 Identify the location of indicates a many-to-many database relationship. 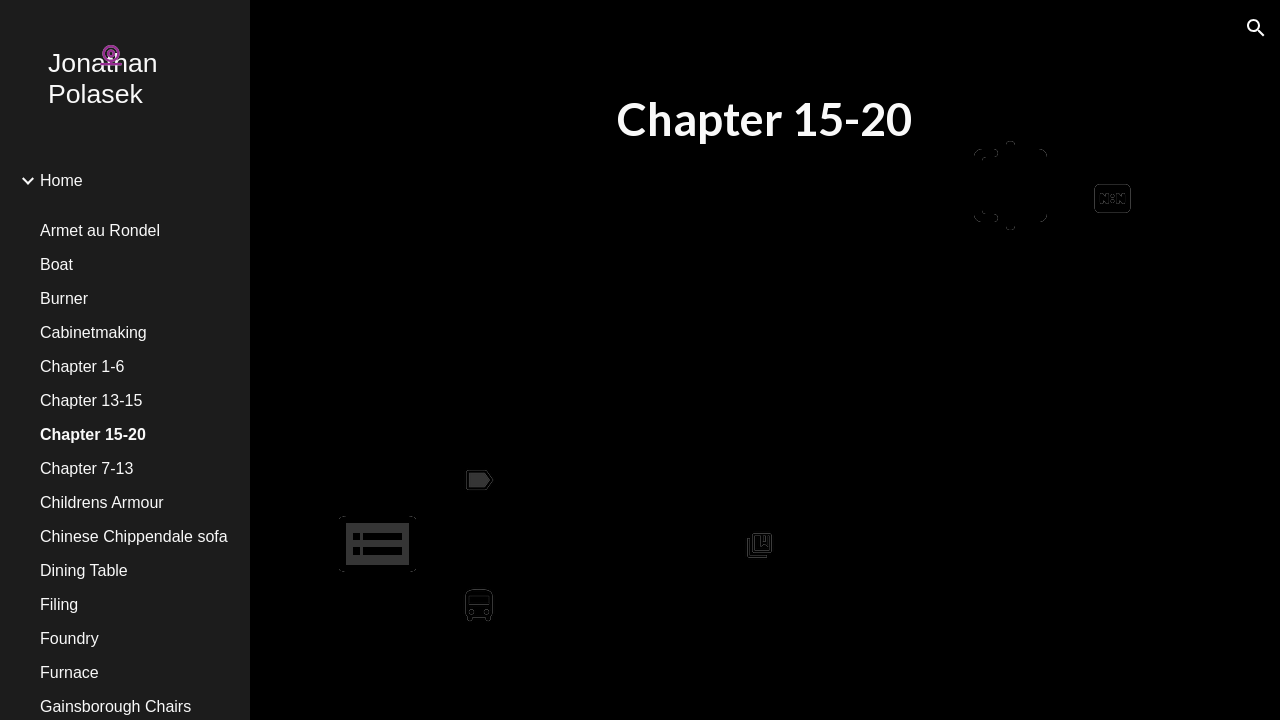
(1112, 198).